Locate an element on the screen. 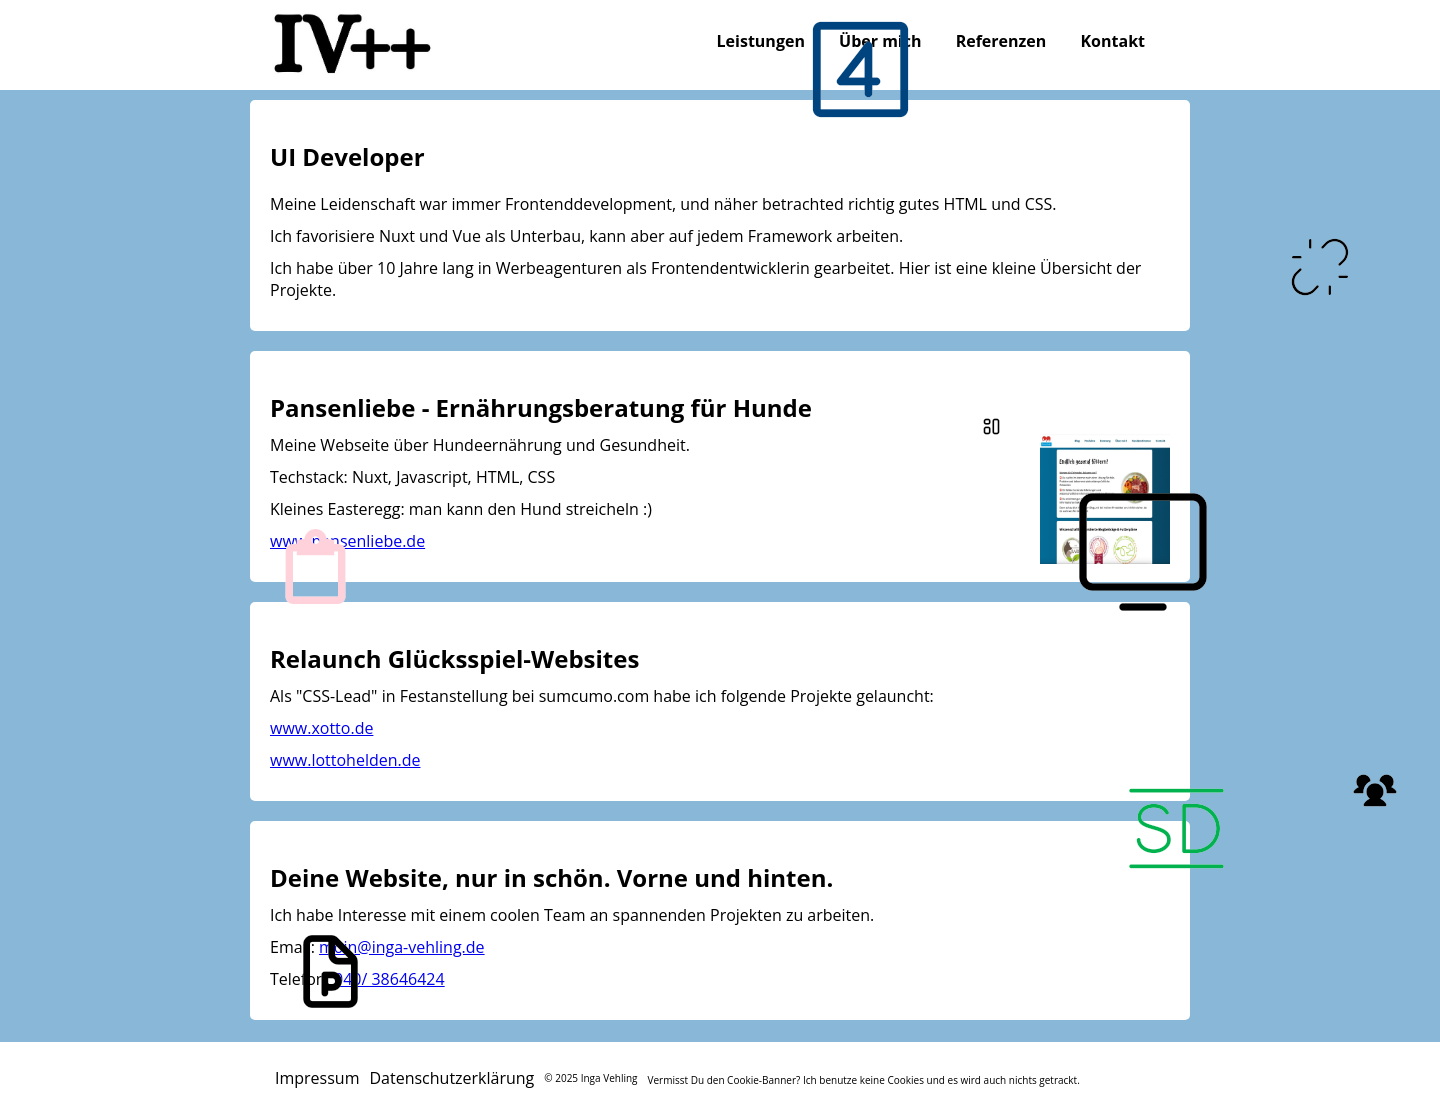  view display settings is located at coordinates (1143, 547).